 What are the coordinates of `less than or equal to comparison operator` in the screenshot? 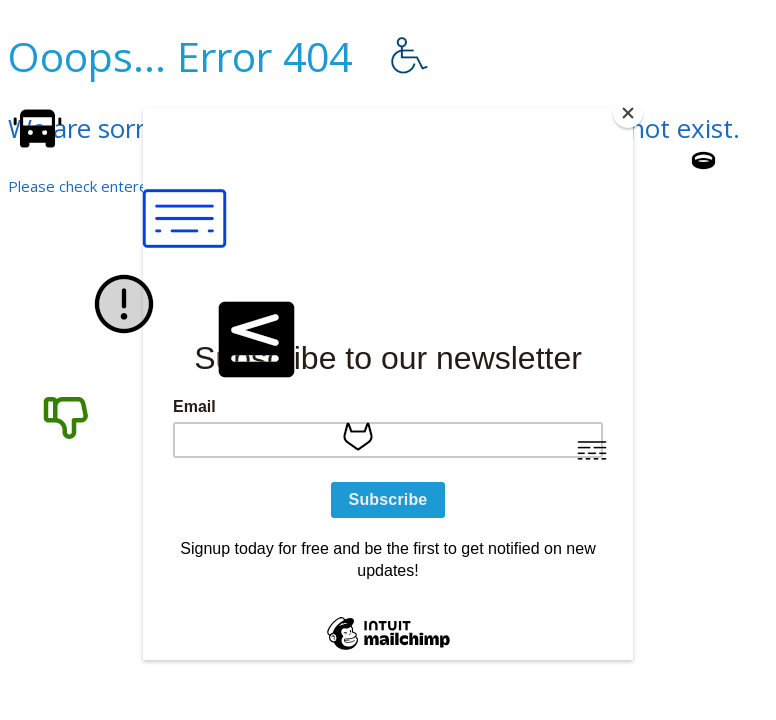 It's located at (256, 339).